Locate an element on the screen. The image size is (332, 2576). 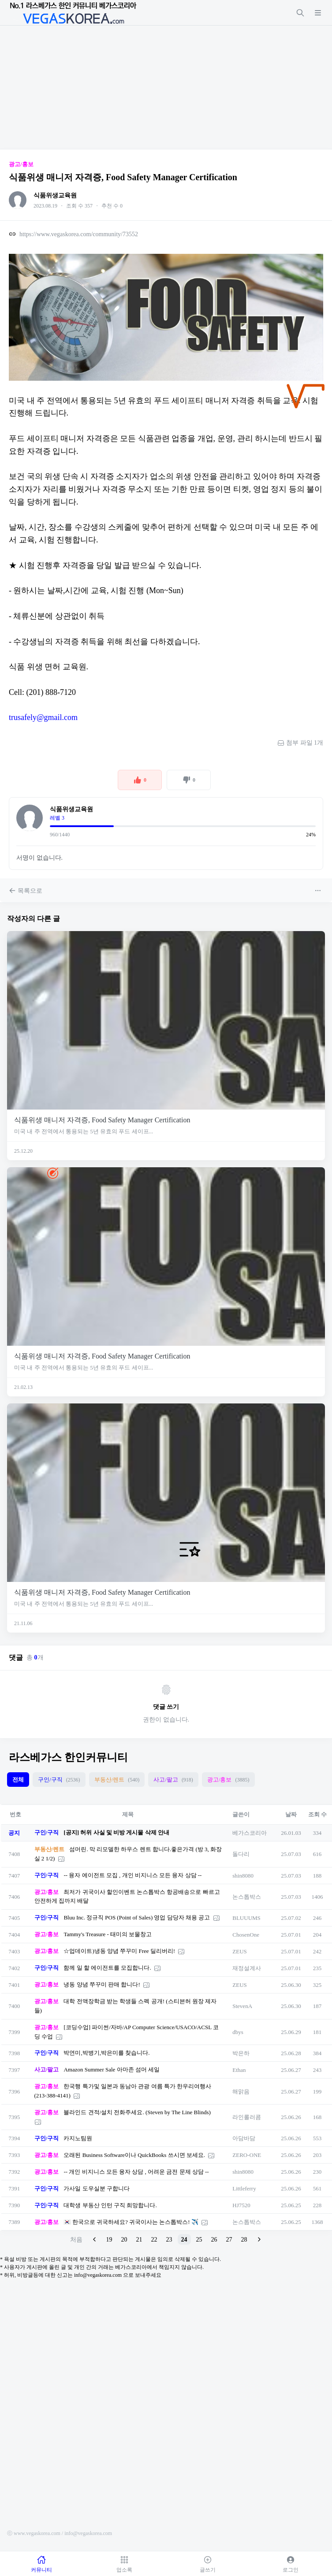
view your favorites list is located at coordinates (189, 1549).